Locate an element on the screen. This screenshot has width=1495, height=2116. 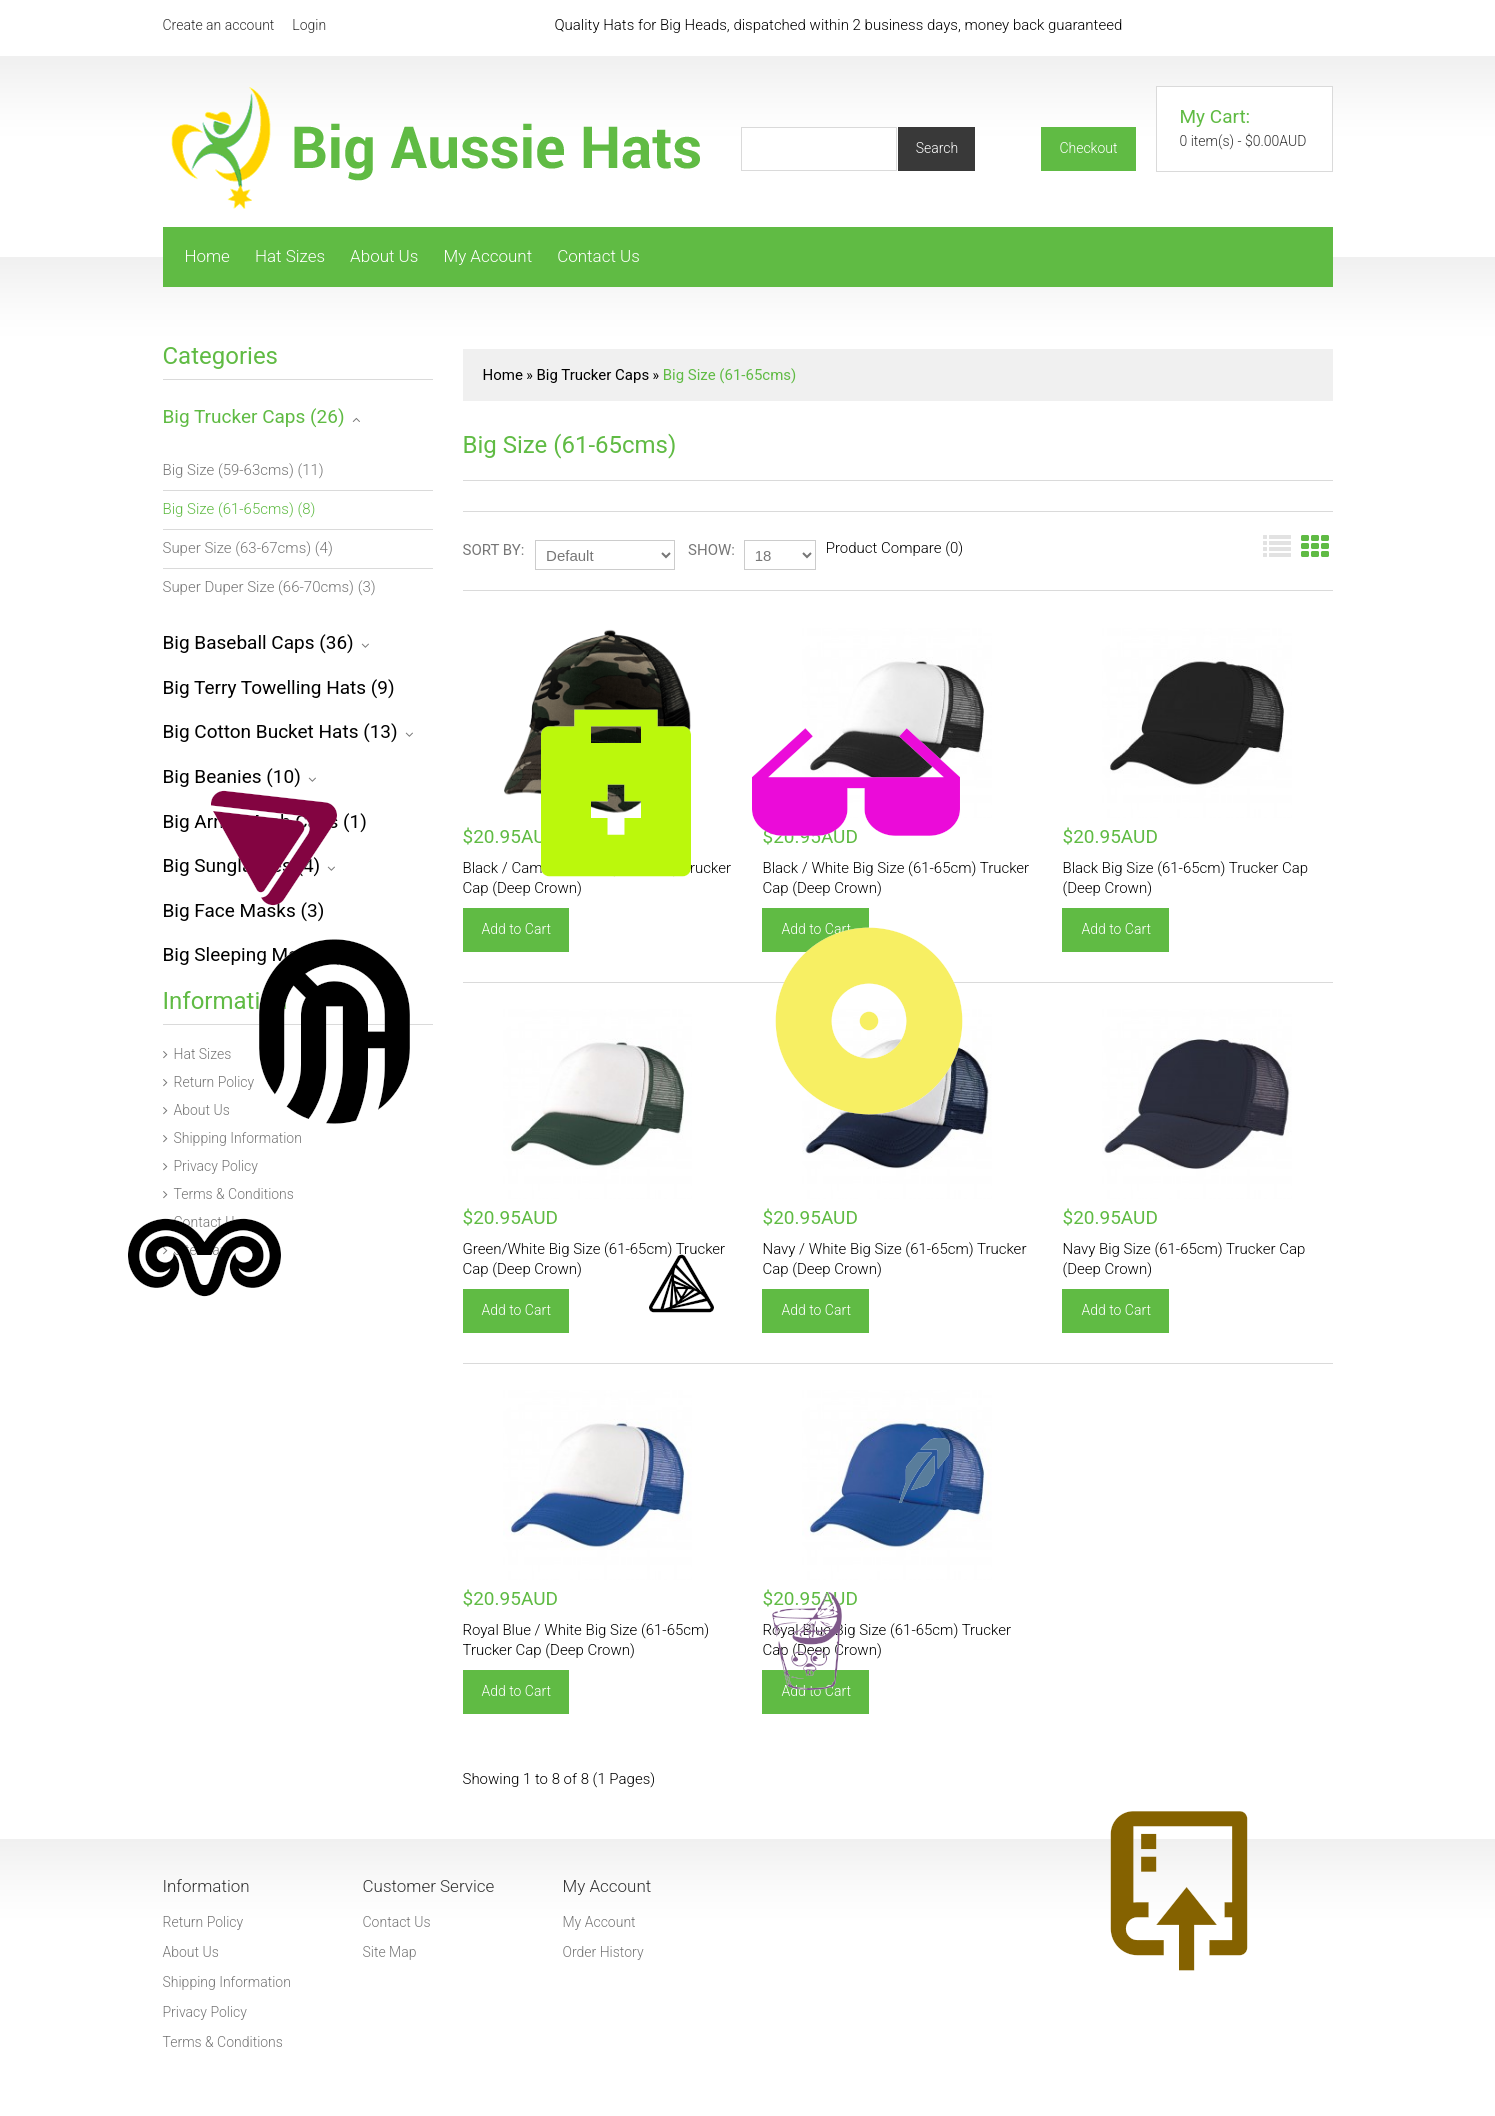
koç holding company logo is located at coordinates (204, 1257).